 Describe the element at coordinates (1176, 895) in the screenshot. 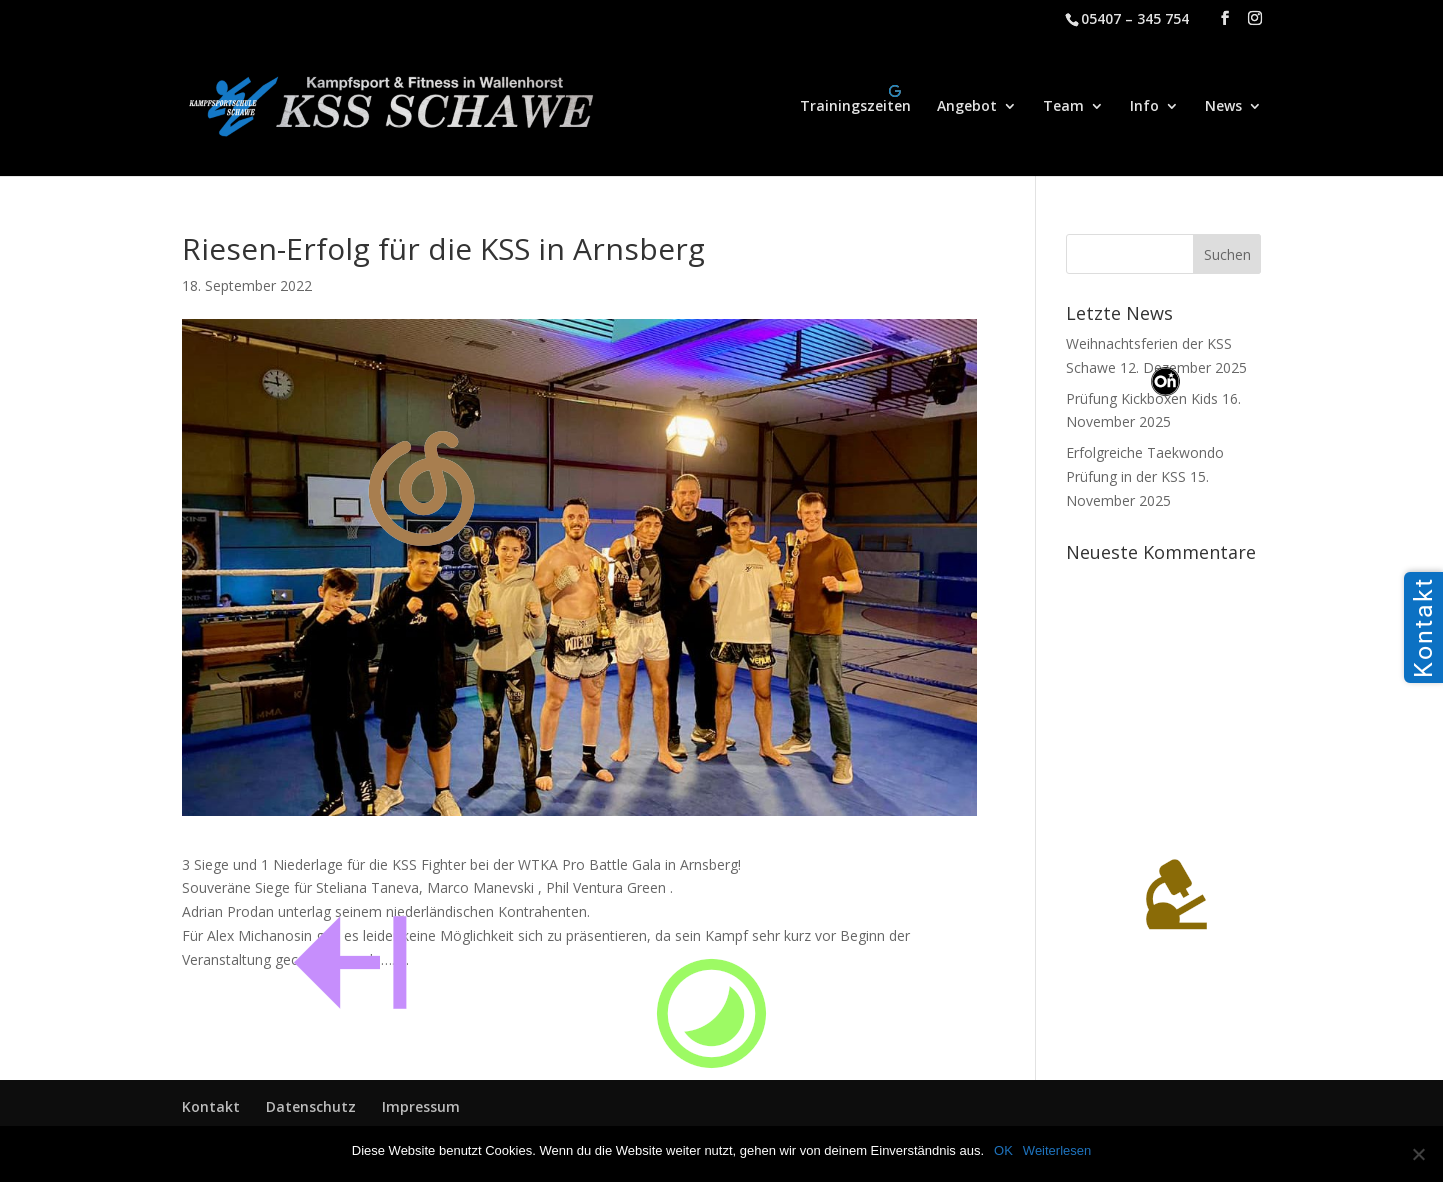

I see `access laboratory or research features` at that location.